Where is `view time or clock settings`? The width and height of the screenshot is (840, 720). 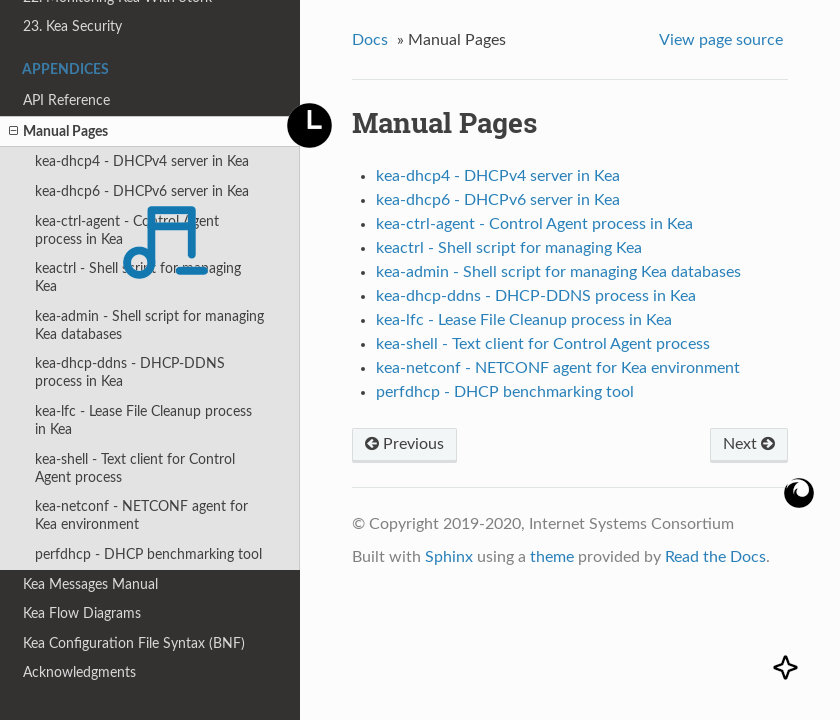 view time or clock settings is located at coordinates (309, 125).